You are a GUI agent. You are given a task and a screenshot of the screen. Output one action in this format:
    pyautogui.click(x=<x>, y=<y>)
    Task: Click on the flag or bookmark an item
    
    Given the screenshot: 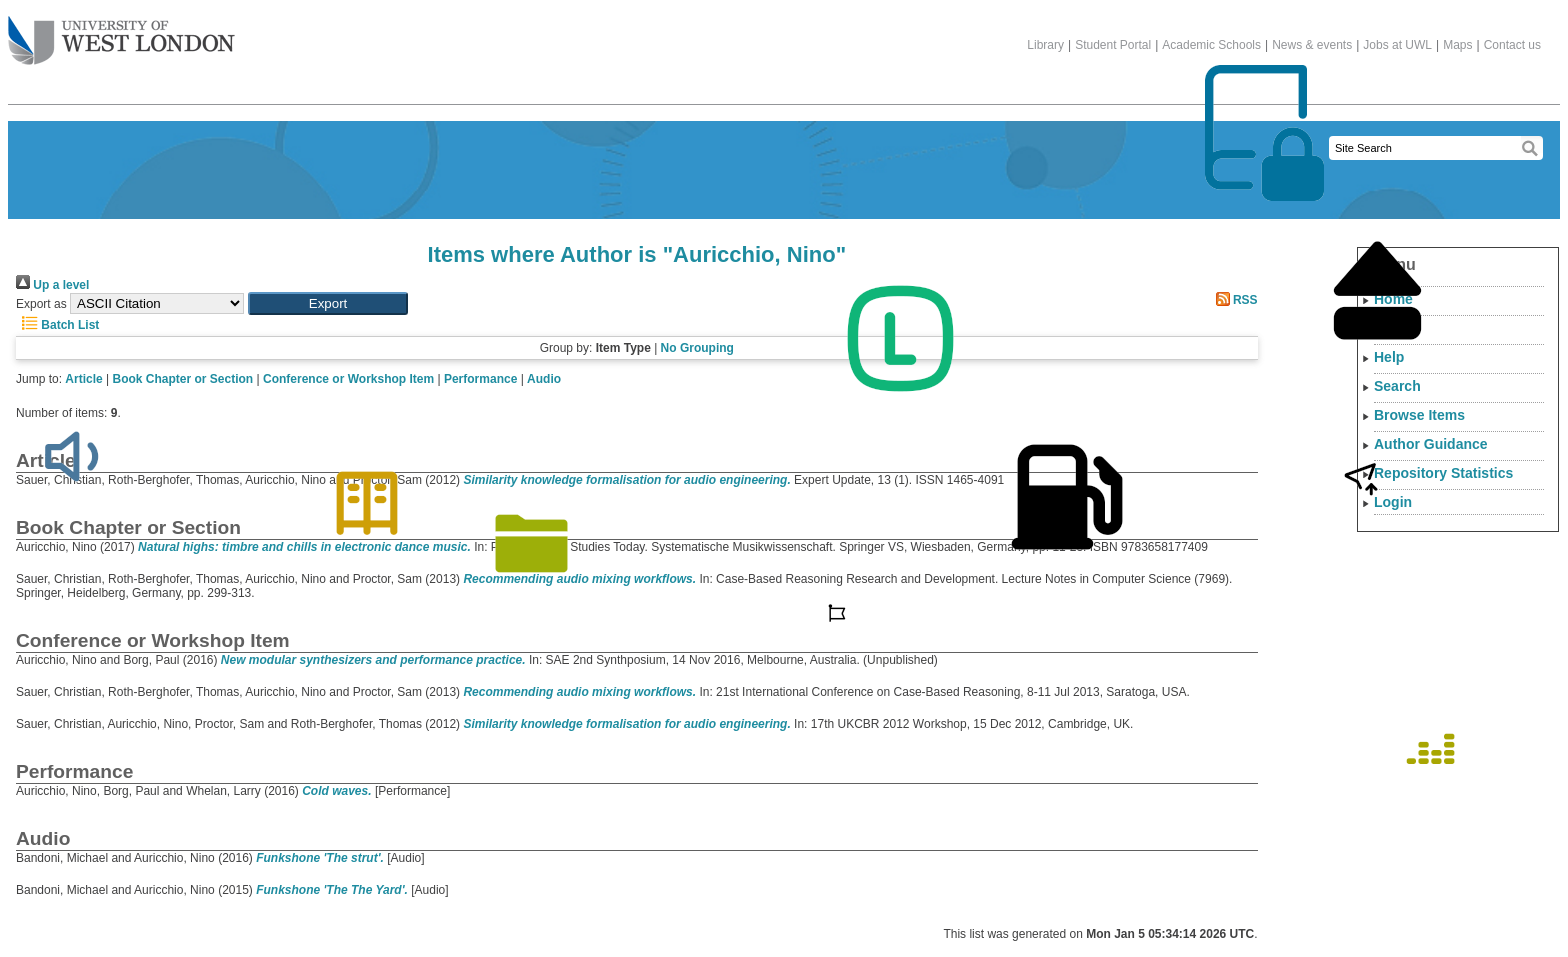 What is the action you would take?
    pyautogui.click(x=837, y=613)
    